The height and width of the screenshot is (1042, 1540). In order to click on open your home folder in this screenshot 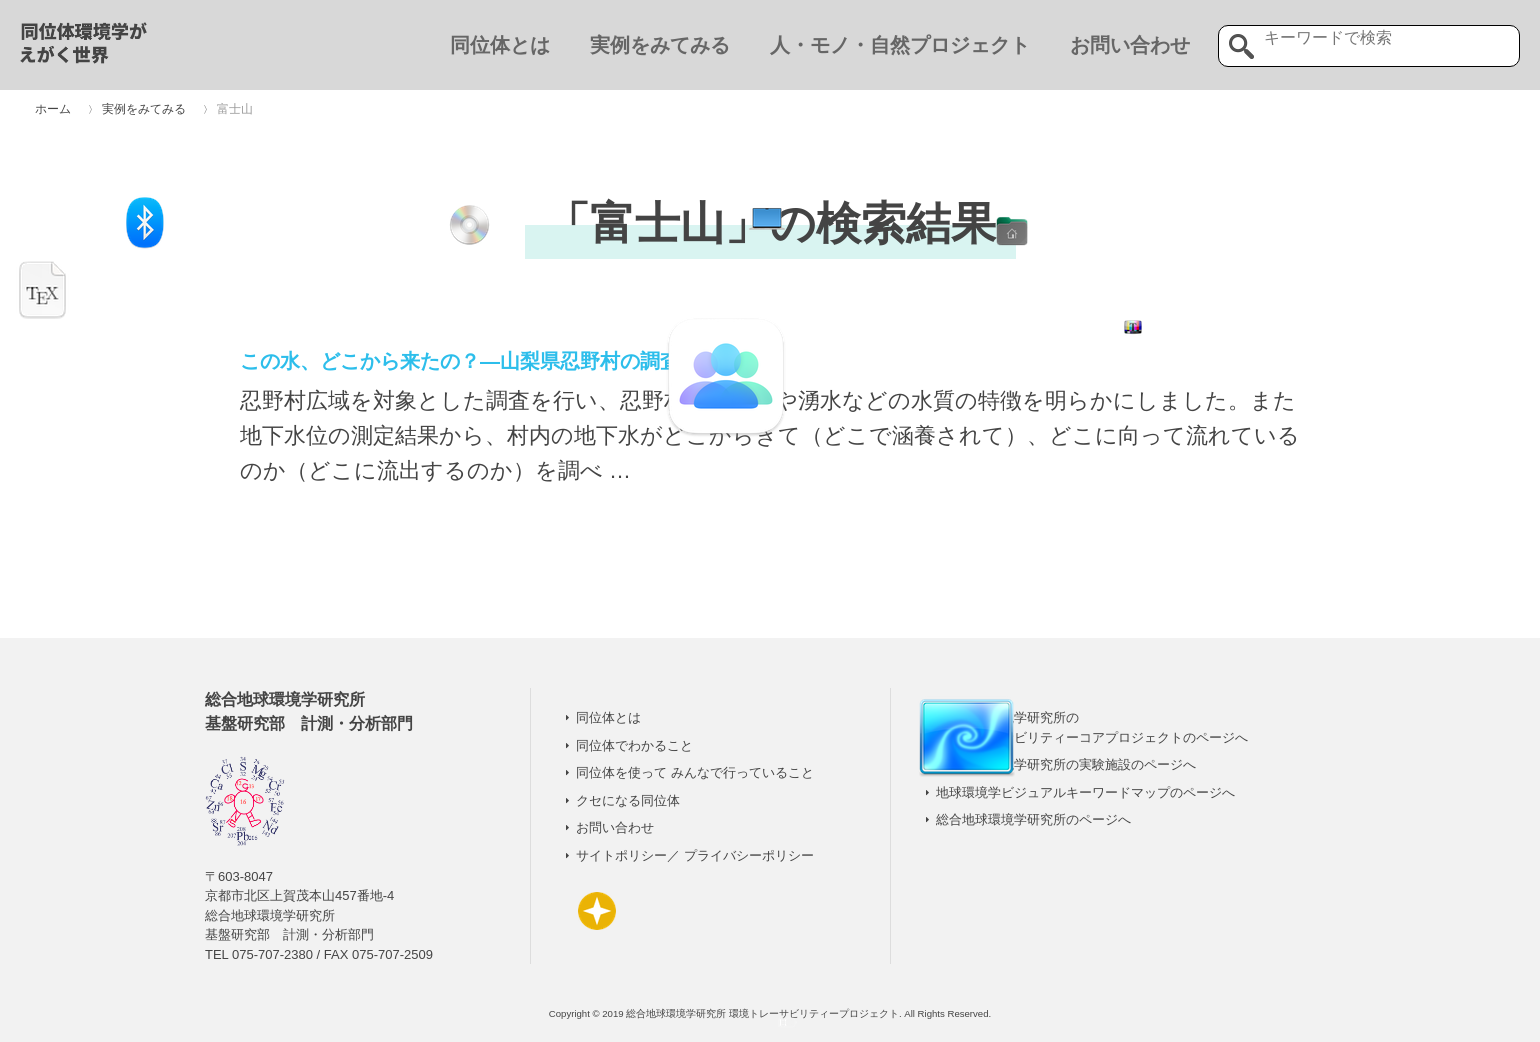, I will do `click(1012, 231)`.